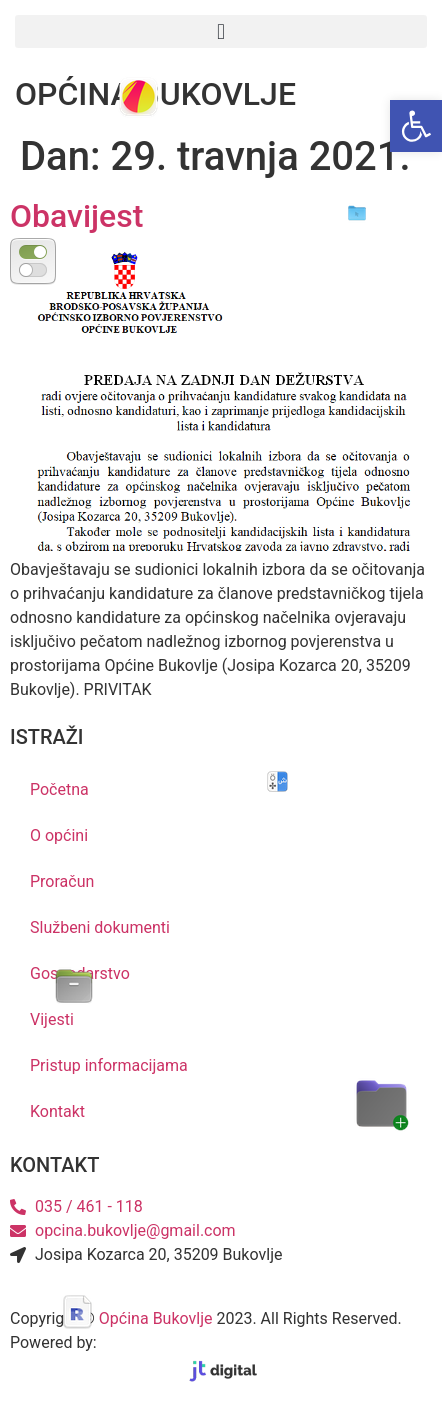 The image size is (442, 1410). I want to click on create a new folder, so click(381, 1103).